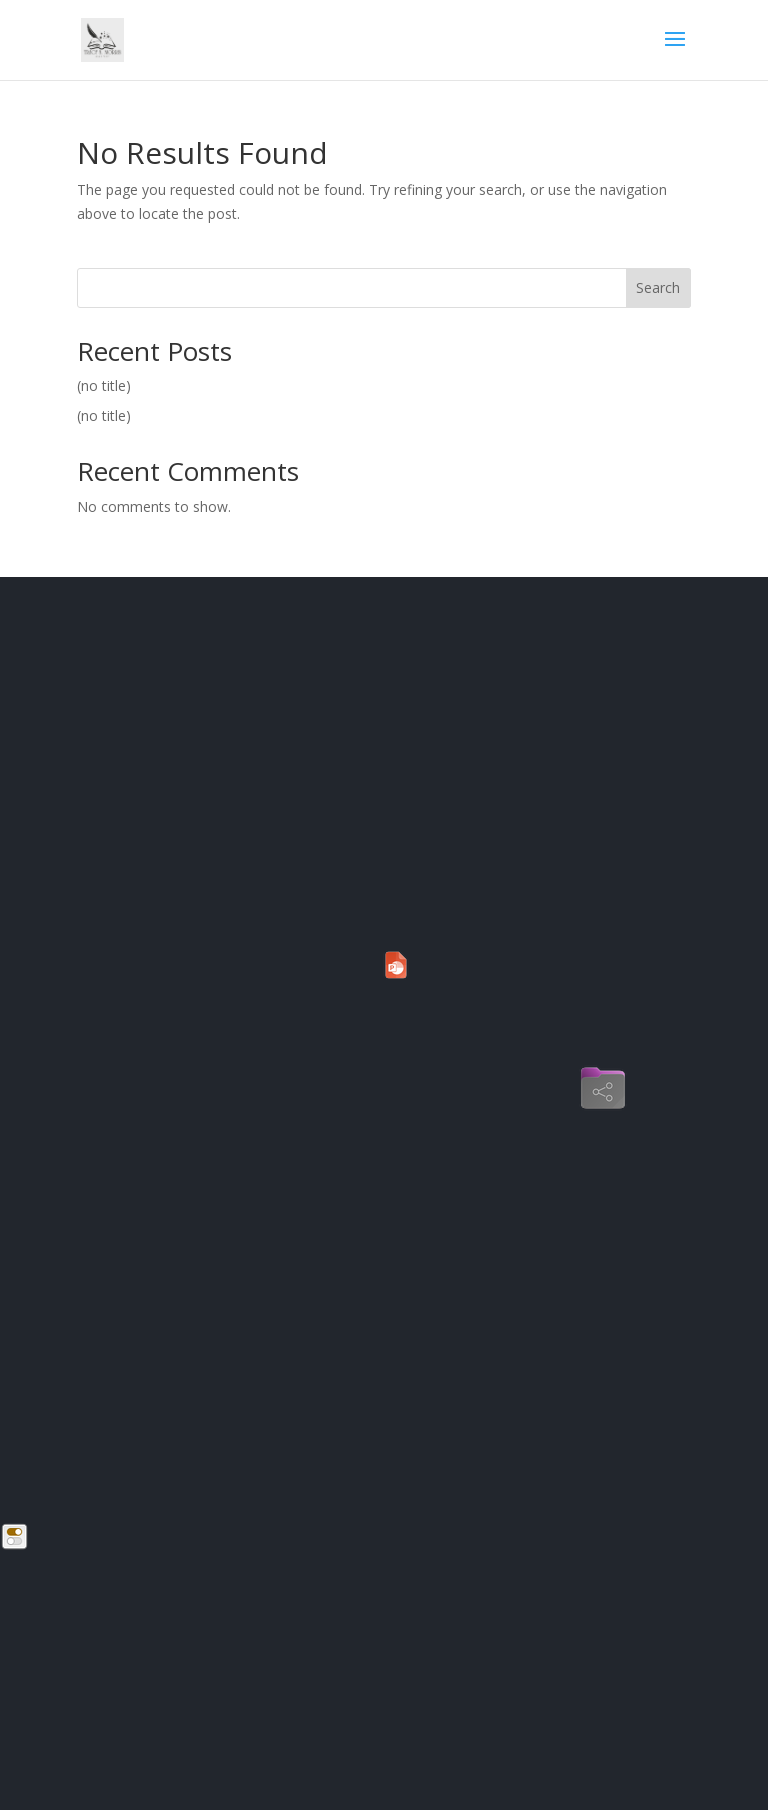  I want to click on open your public shared folder, so click(603, 1088).